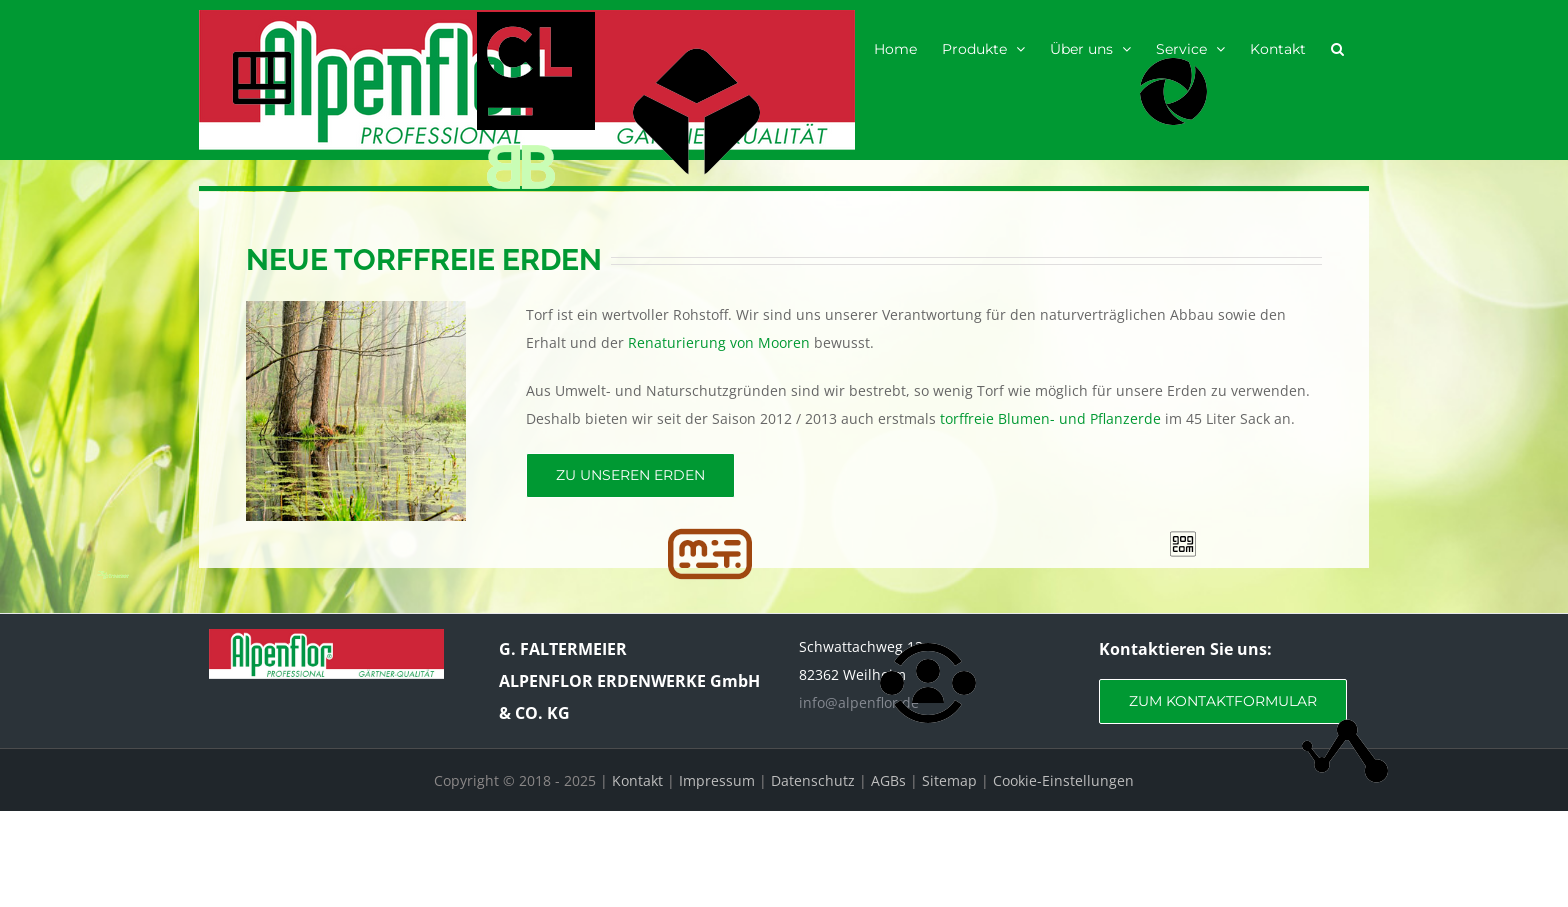 The image size is (1568, 907). What do you see at coordinates (521, 167) in the screenshot?
I see `NodeBB forum software logo` at bounding box center [521, 167].